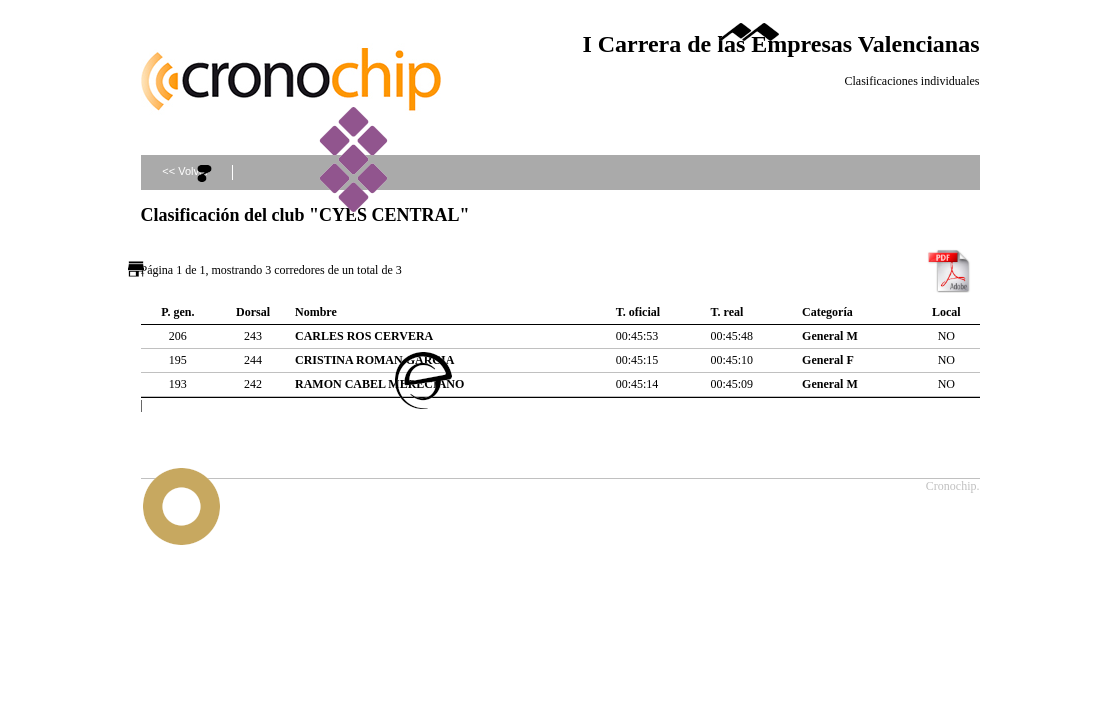  I want to click on open the Setapp app subscription service, so click(353, 159).